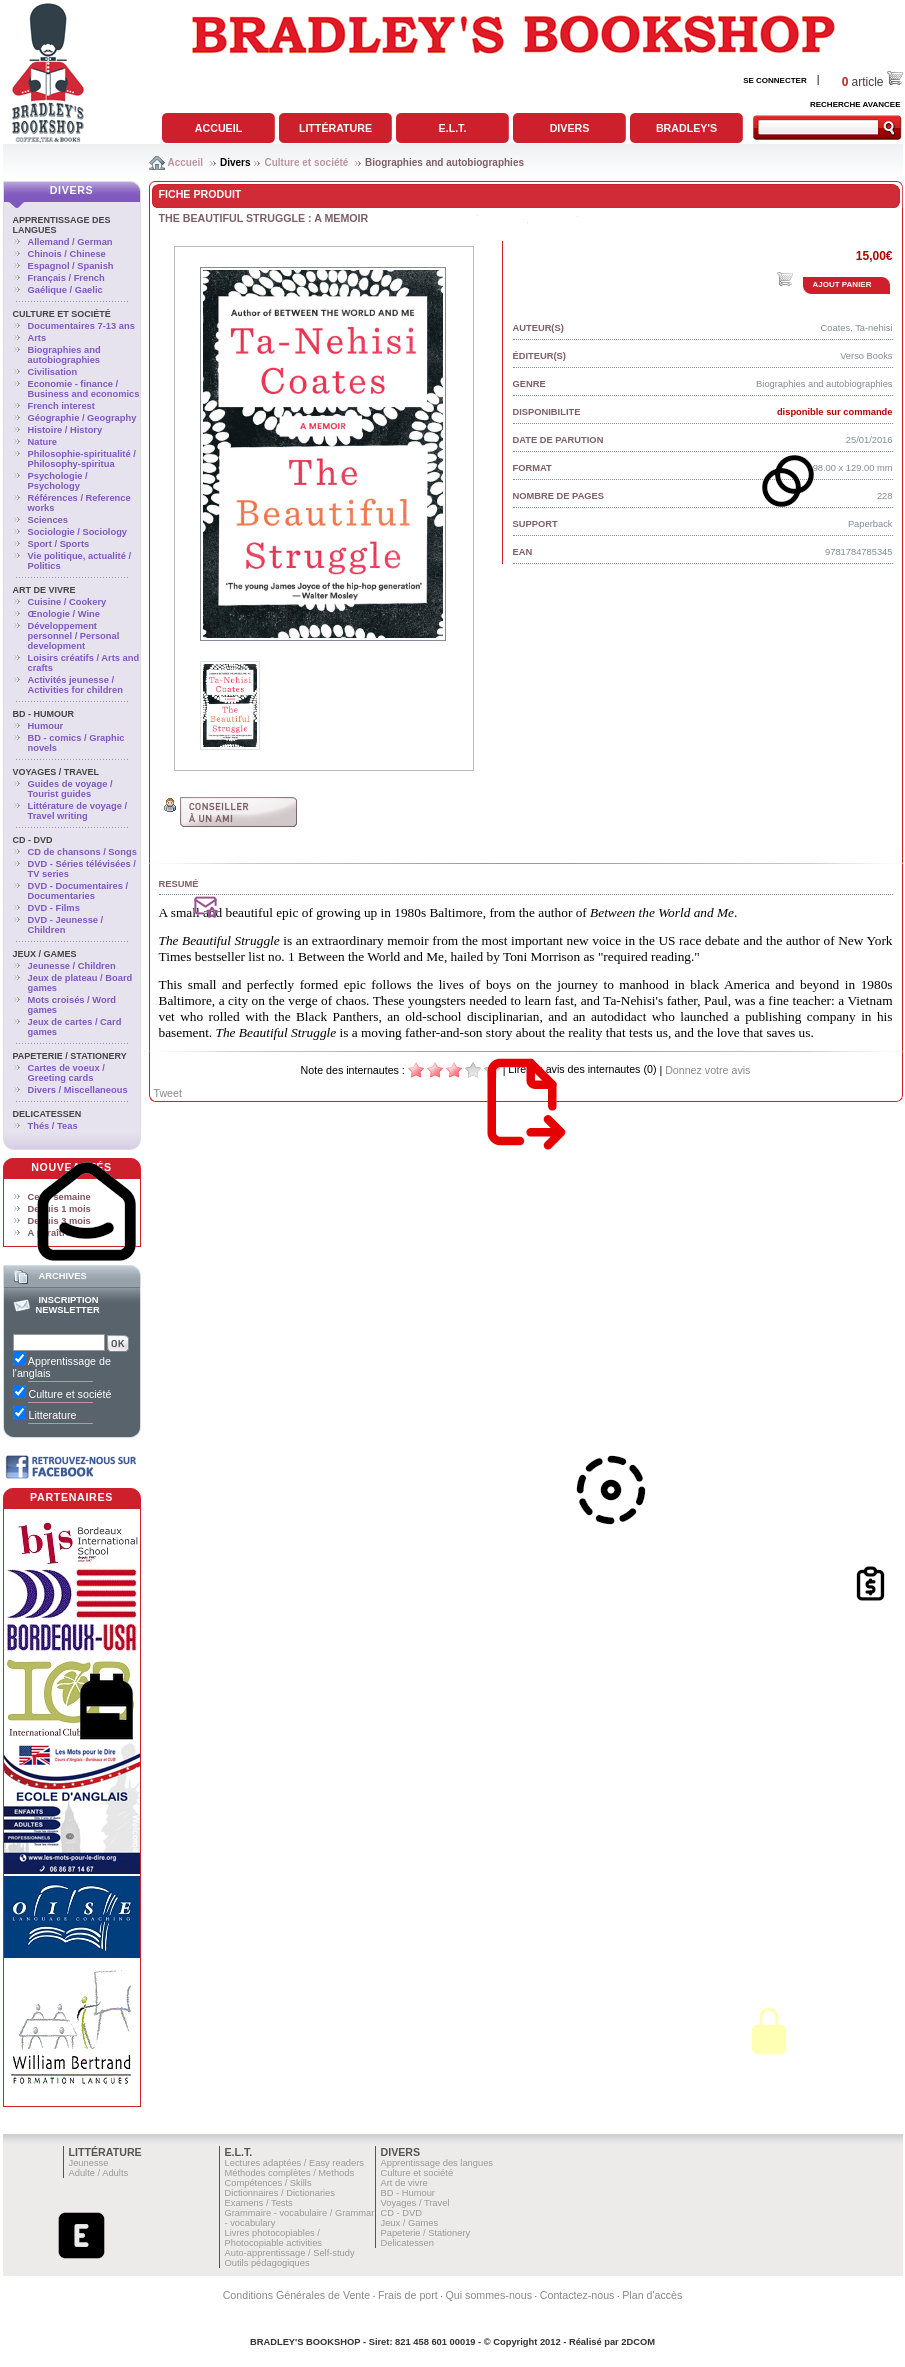 The image size is (905, 2367). Describe the element at coordinates (788, 481) in the screenshot. I see `toggle blend mode settings` at that location.